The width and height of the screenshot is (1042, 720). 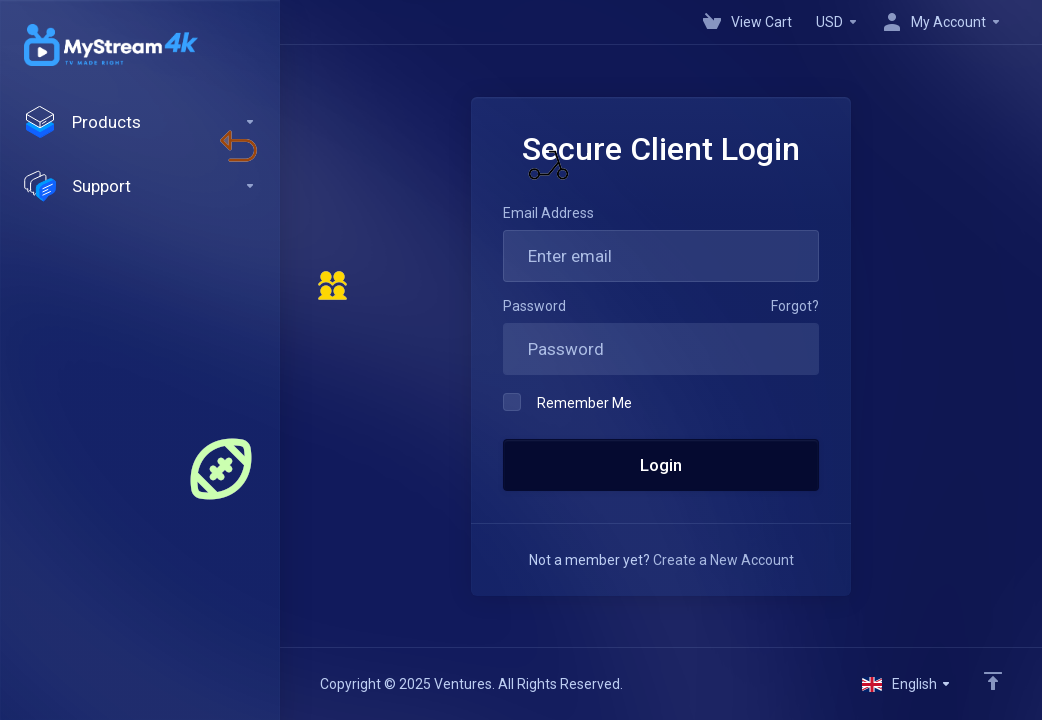 I want to click on access sports scores and updates, so click(x=221, y=469).